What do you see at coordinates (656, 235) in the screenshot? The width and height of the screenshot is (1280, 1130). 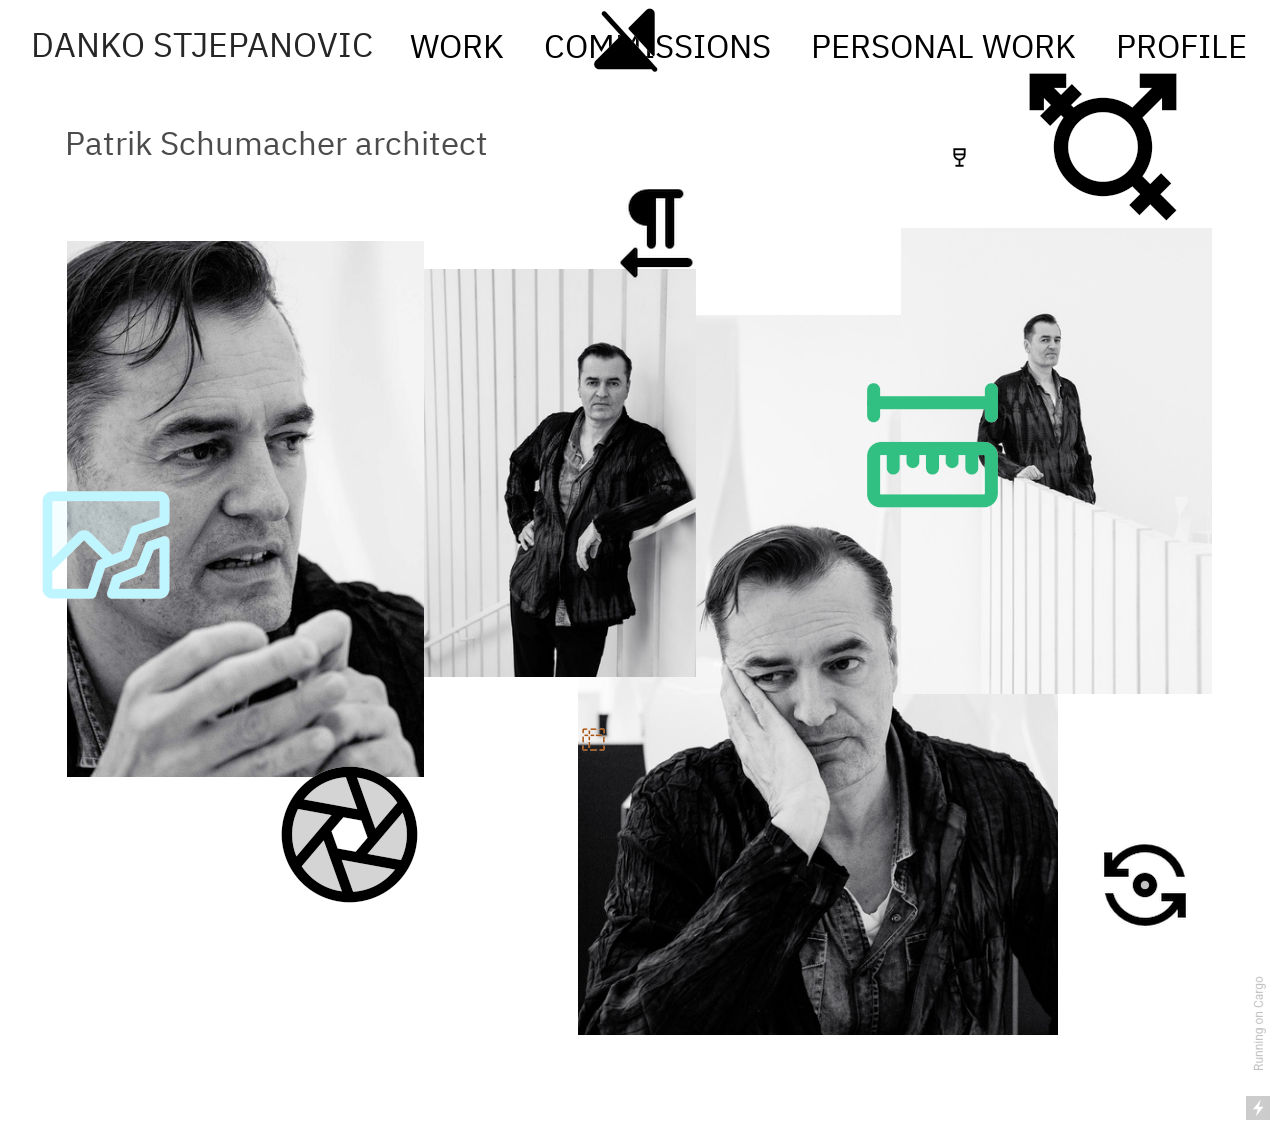 I see `switch text direction to right-to-left` at bounding box center [656, 235].